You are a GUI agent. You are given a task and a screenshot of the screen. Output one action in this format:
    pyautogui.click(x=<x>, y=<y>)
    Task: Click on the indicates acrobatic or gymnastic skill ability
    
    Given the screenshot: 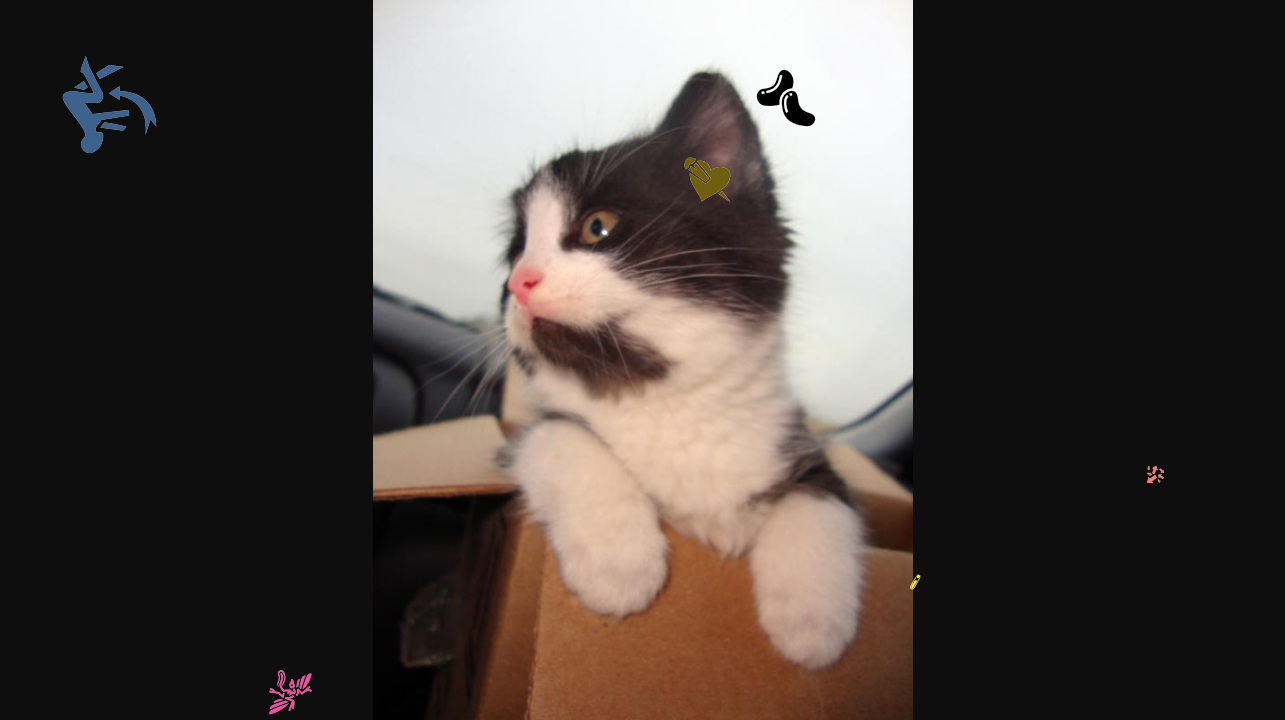 What is the action you would take?
    pyautogui.click(x=109, y=104)
    